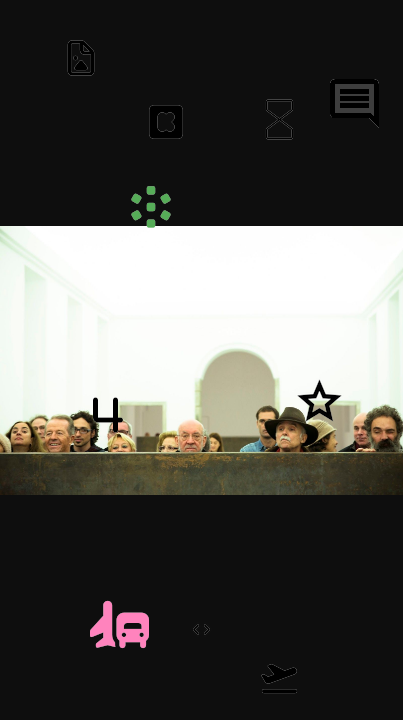 This screenshot has width=403, height=720. I want to click on denodo brand logo, so click(151, 207).